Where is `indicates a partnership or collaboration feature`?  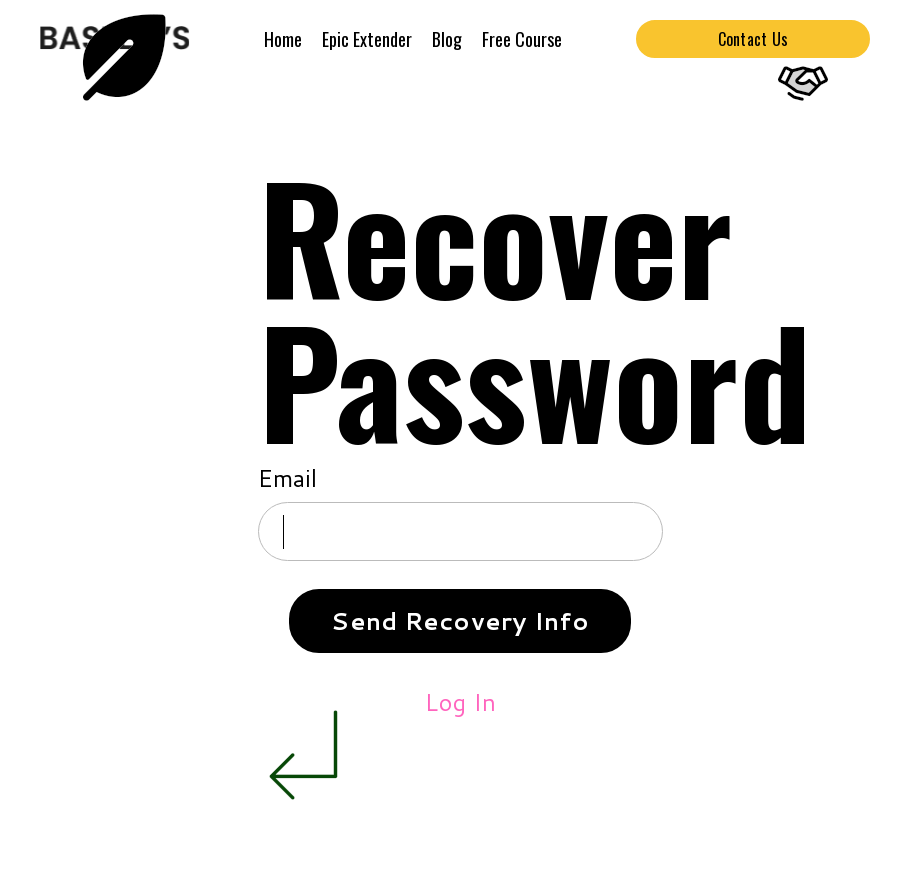 indicates a partnership or collaboration feature is located at coordinates (803, 82).